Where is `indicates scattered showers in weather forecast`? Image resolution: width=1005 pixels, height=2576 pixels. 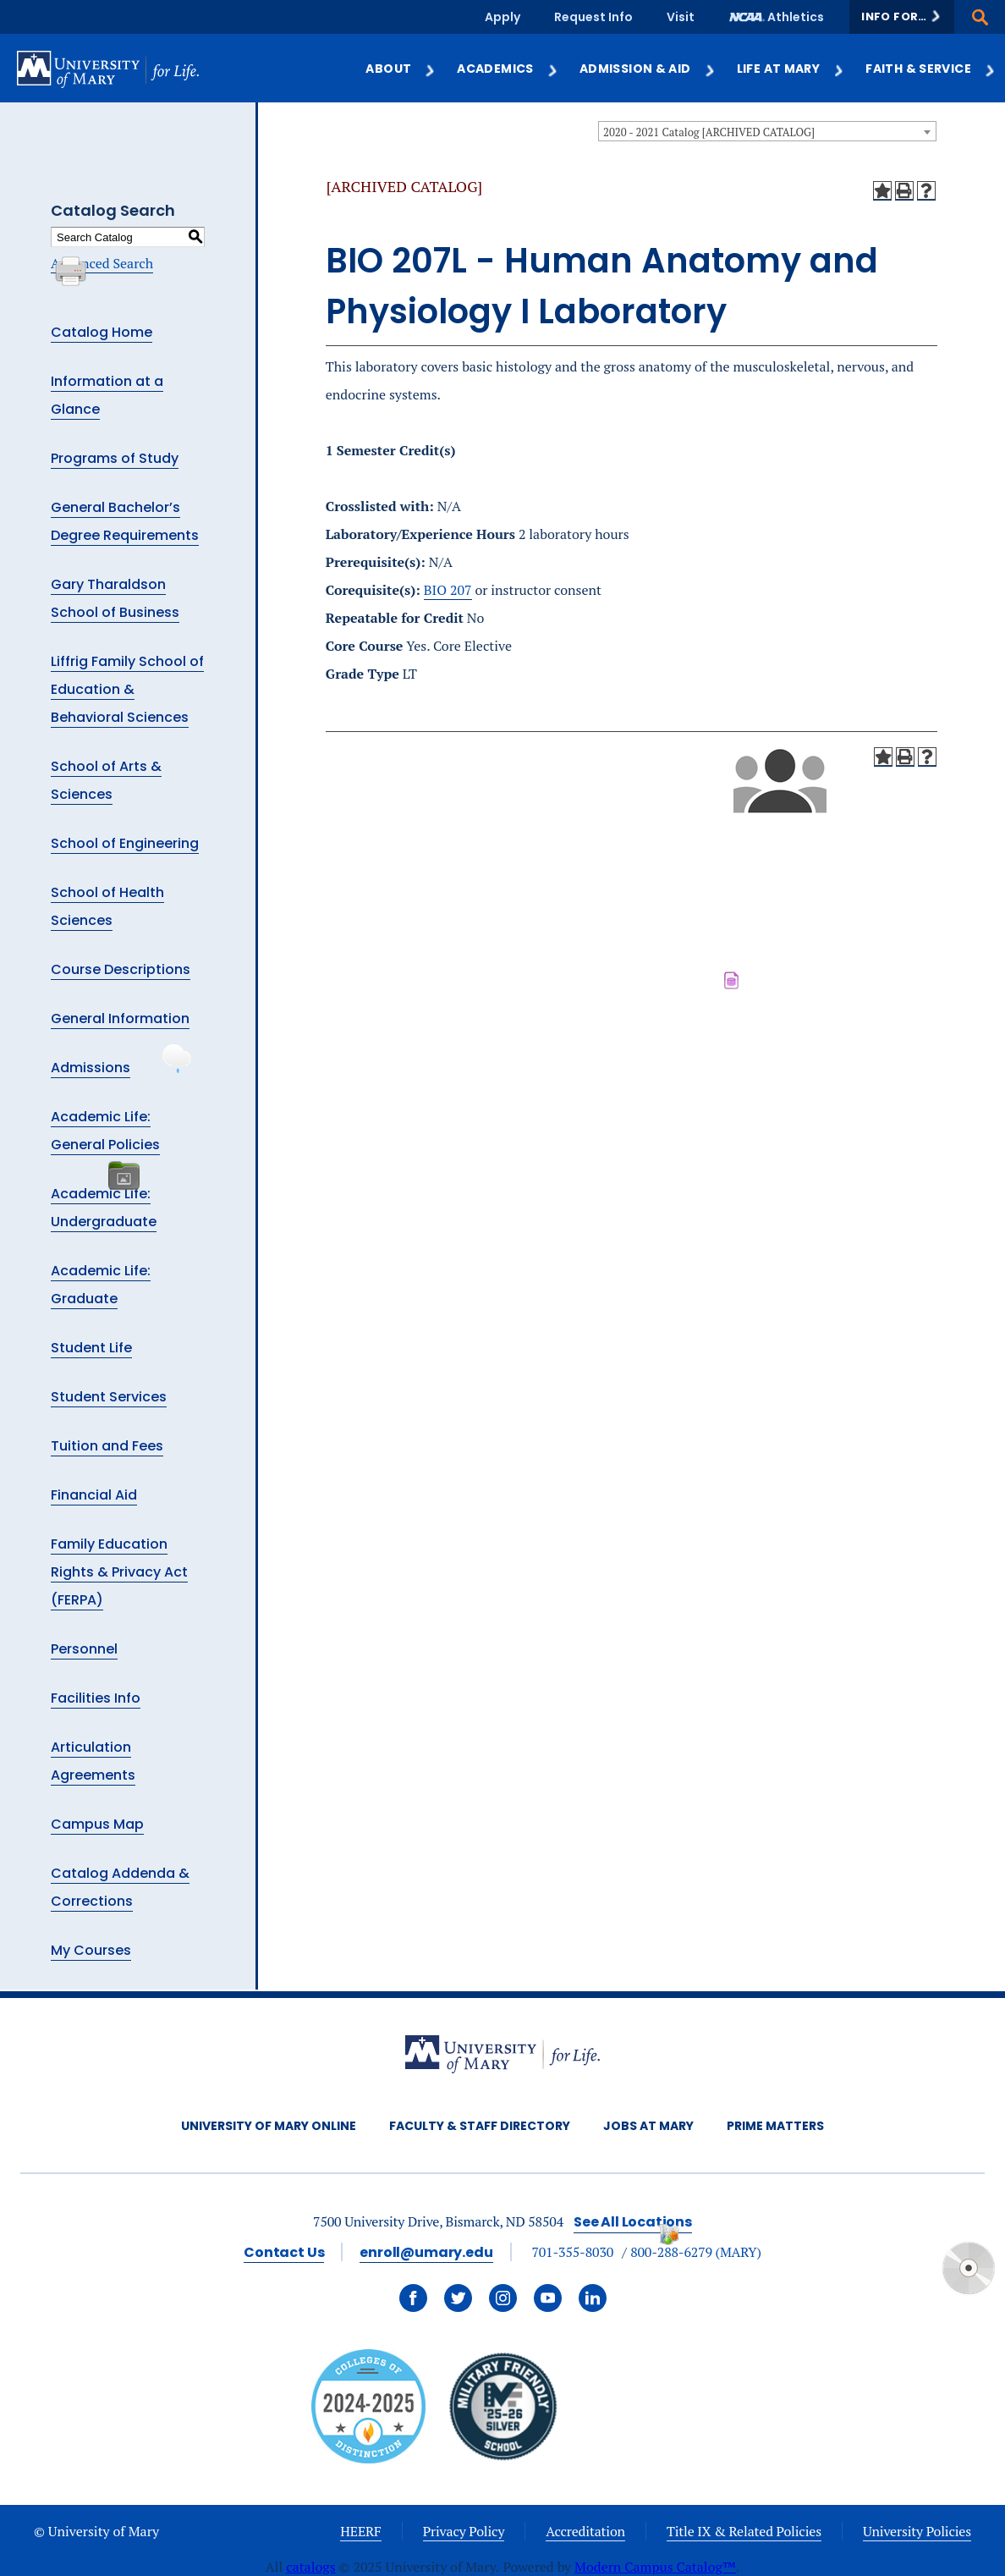 indicates scattered showers in weather forecast is located at coordinates (177, 1059).